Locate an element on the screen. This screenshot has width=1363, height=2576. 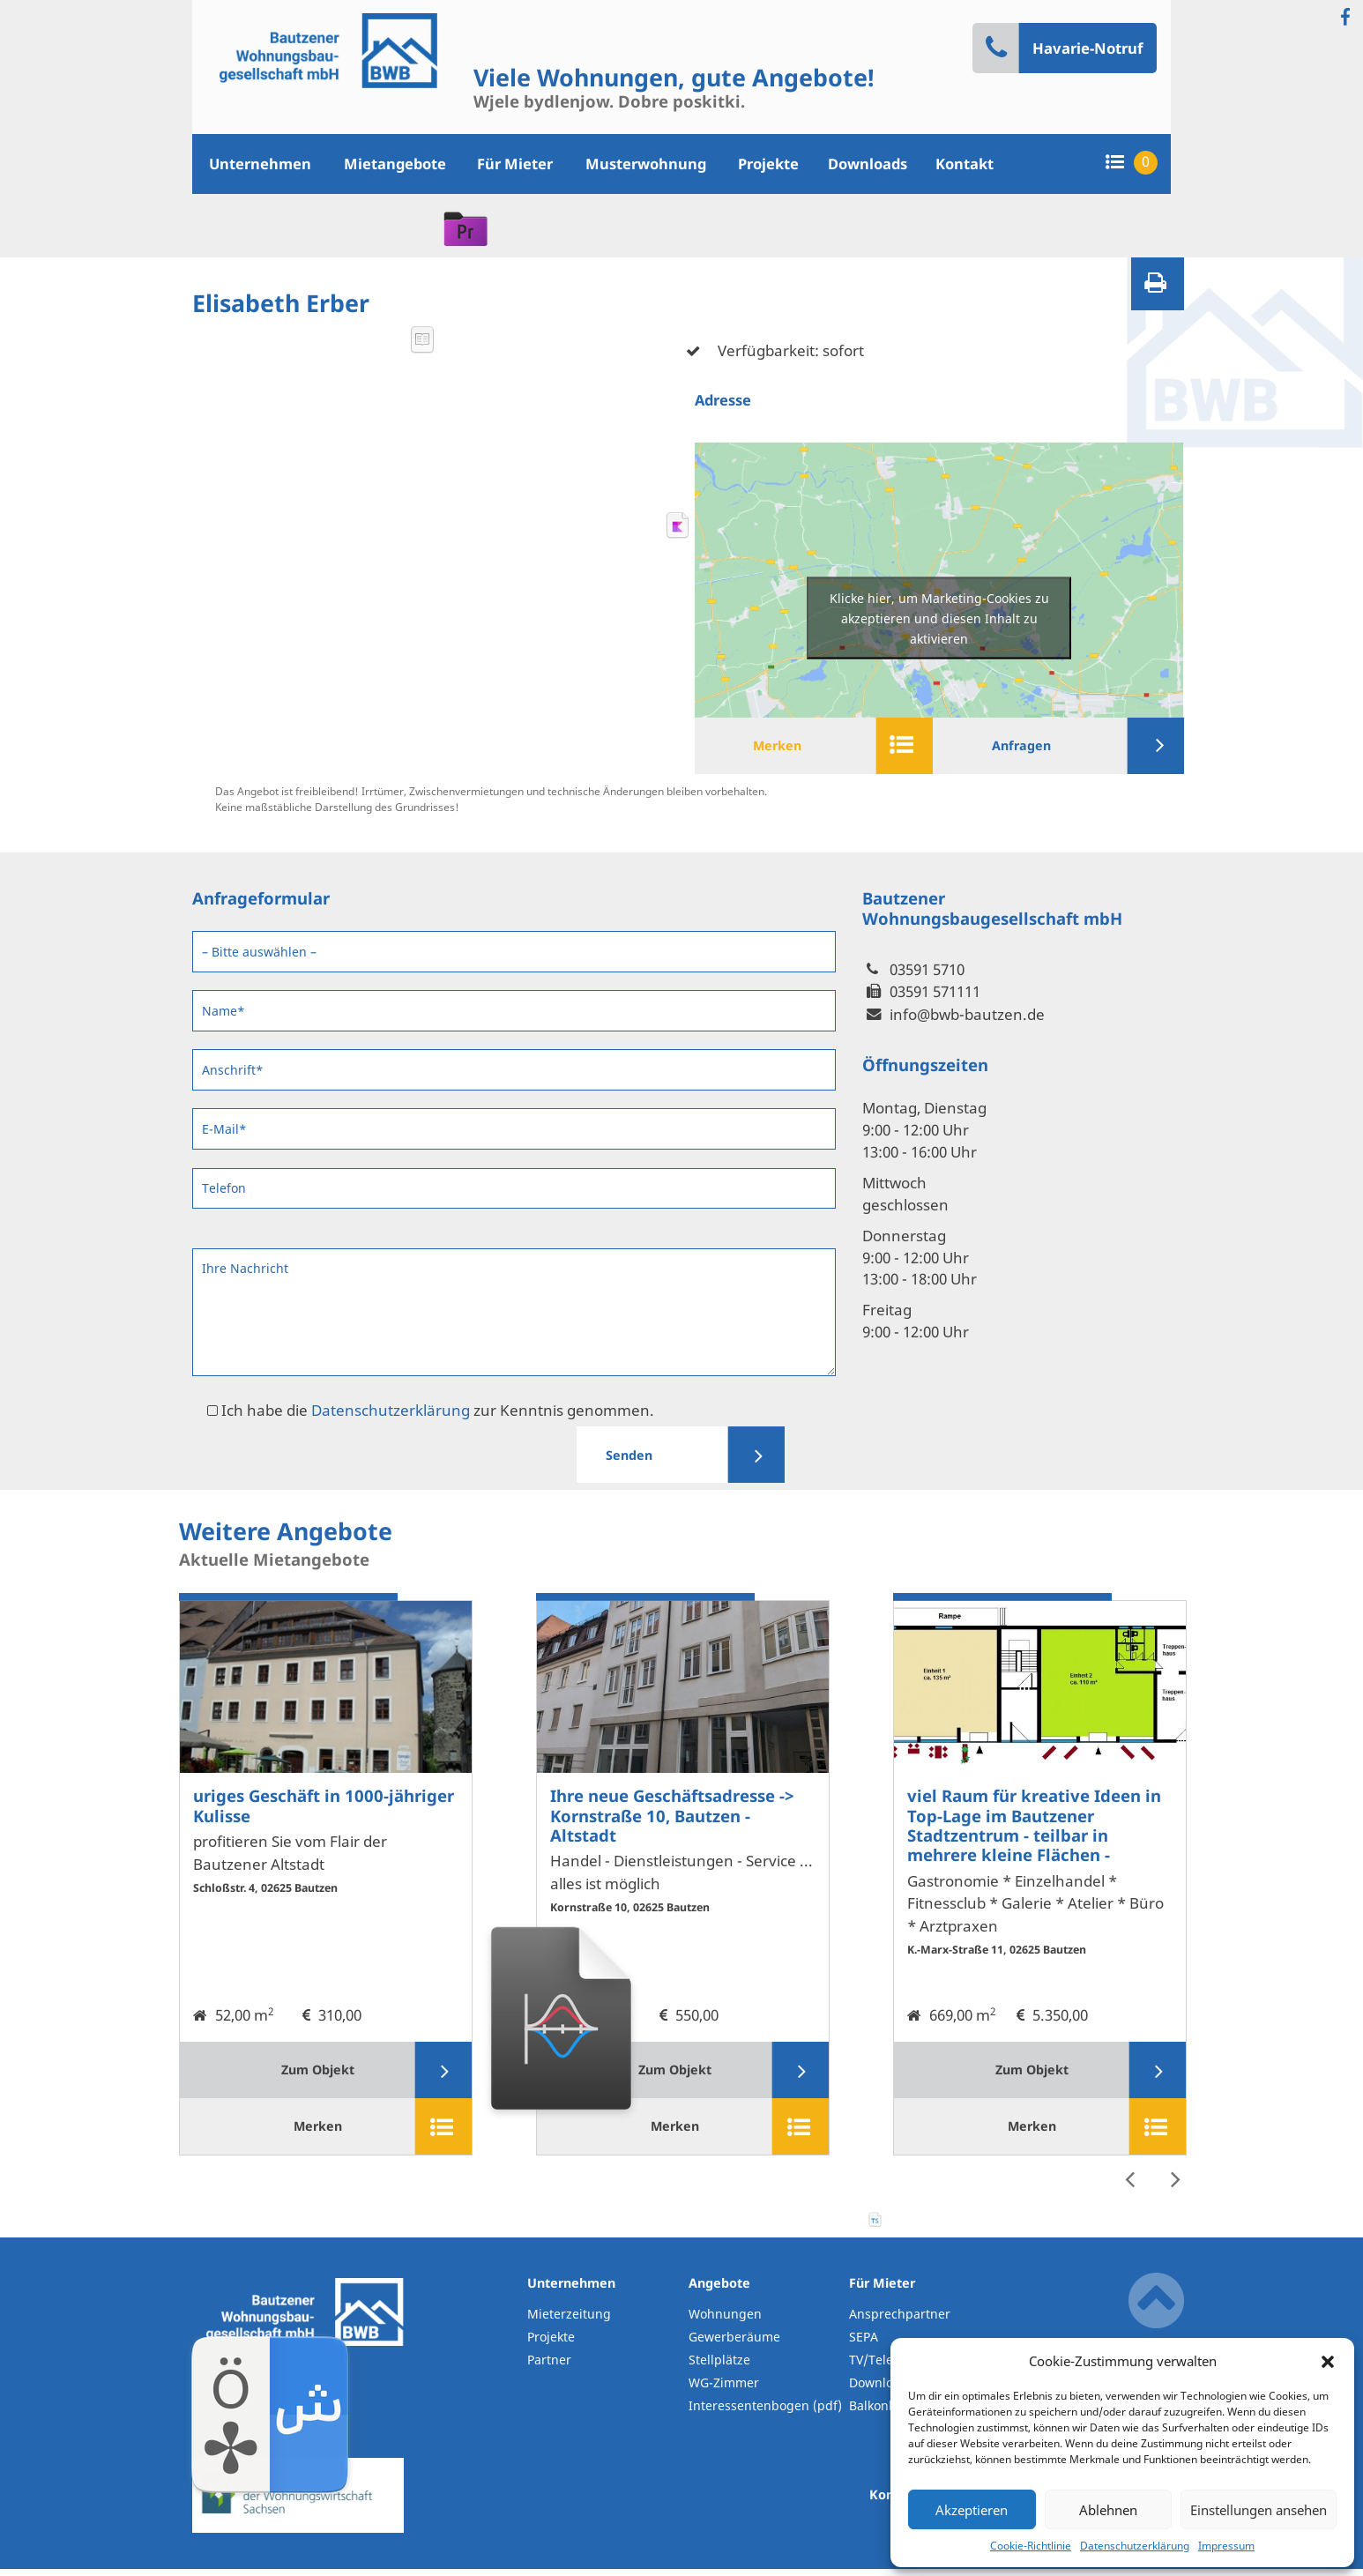
open folder containing adobe premiere project files is located at coordinates (466, 230).